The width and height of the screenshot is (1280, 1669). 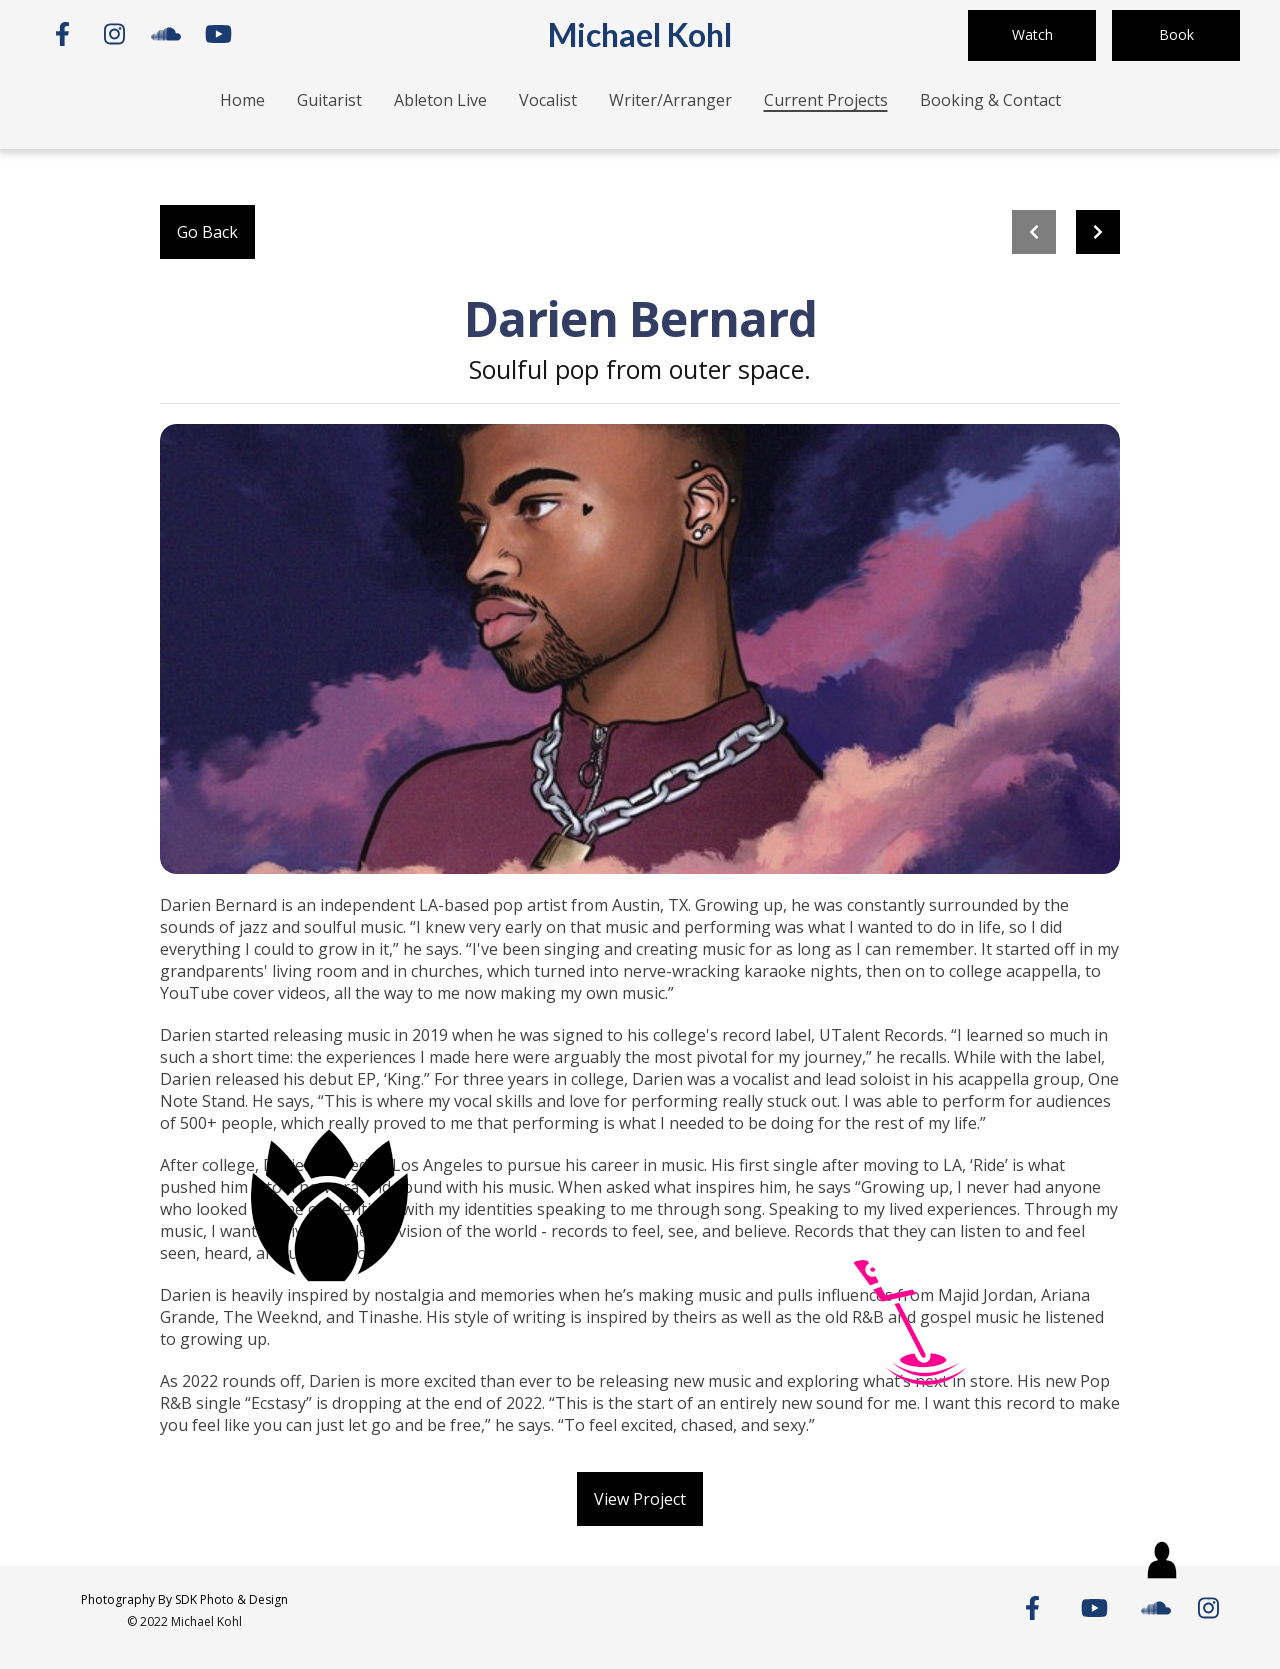 What do you see at coordinates (910, 1322) in the screenshot?
I see `metal detector tool or feature` at bounding box center [910, 1322].